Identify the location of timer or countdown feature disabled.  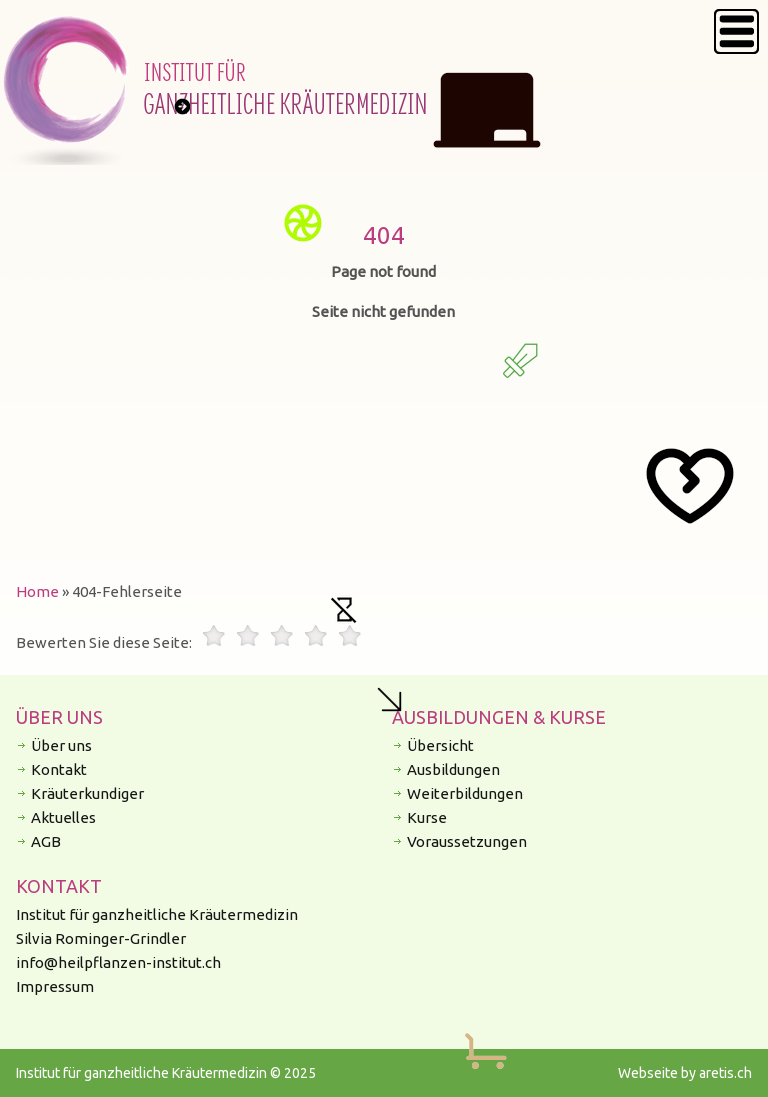
(344, 609).